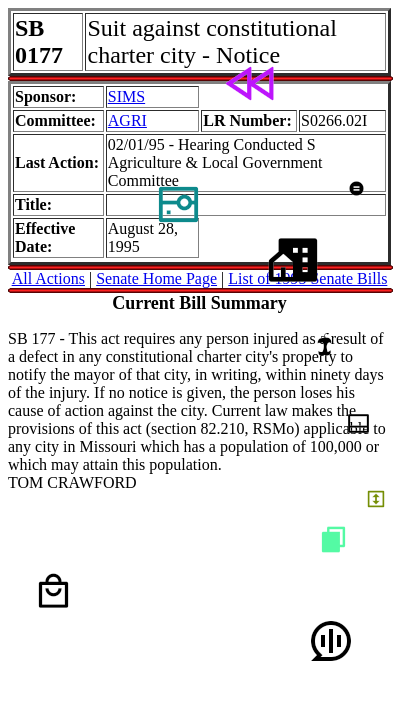 The height and width of the screenshot is (720, 399). Describe the element at coordinates (376, 499) in the screenshot. I see `flip content vertically` at that location.